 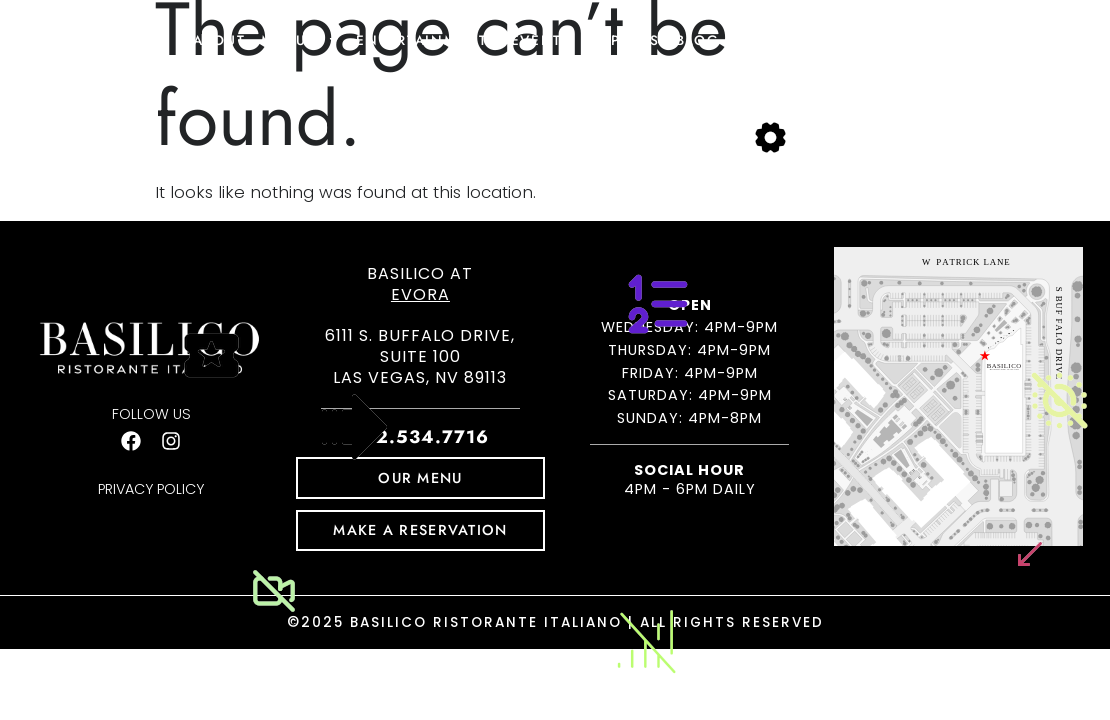 I want to click on skip forward or advance multiple steps, so click(x=352, y=427).